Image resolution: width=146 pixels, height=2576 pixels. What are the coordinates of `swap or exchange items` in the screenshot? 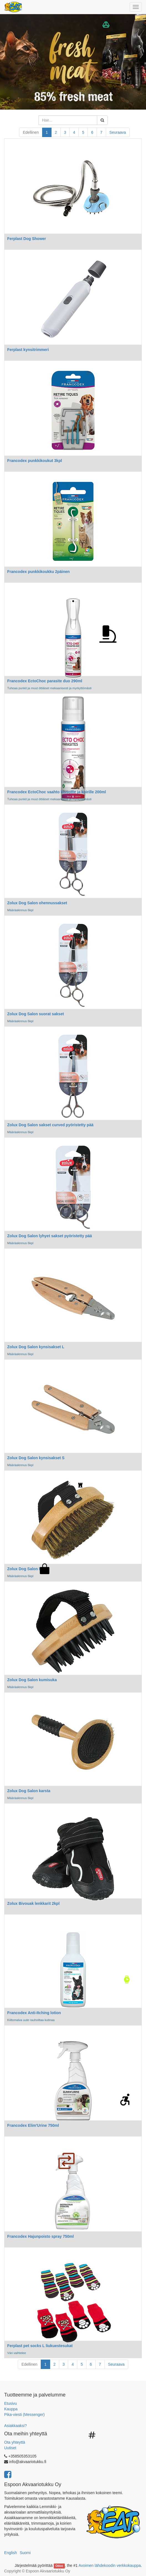 It's located at (66, 2161).